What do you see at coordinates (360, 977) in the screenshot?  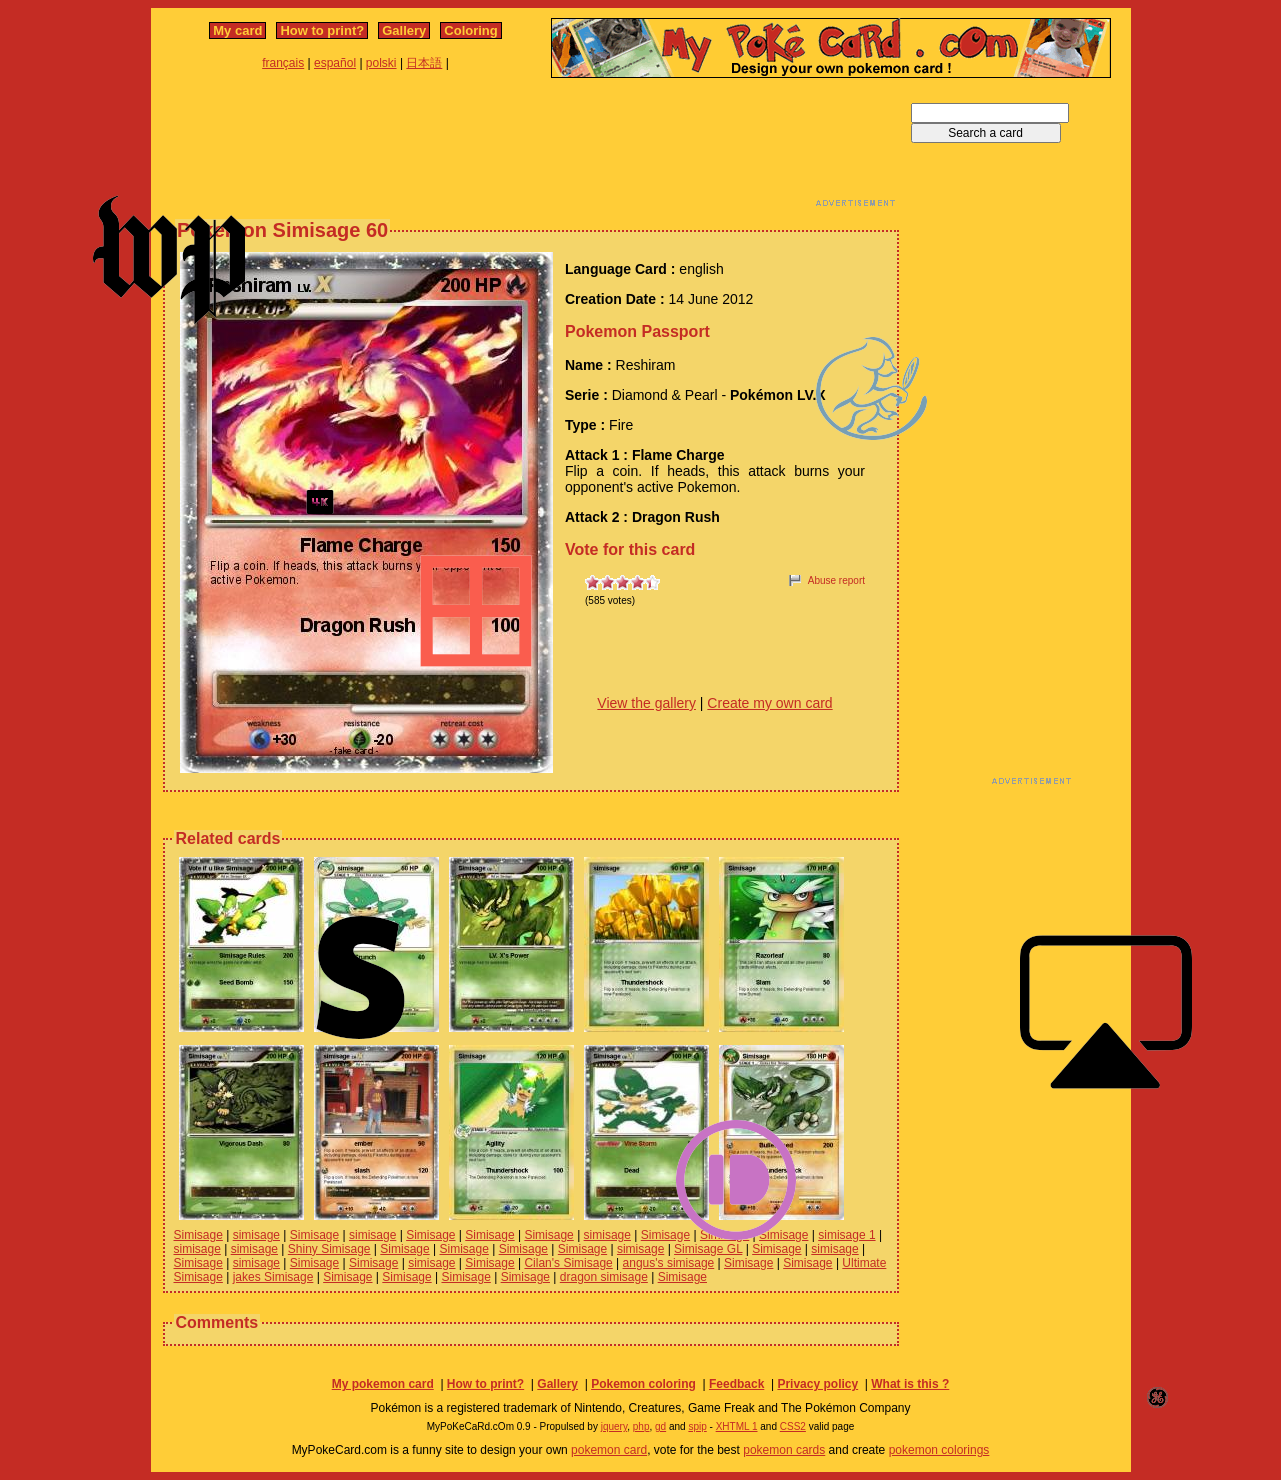 I see `stripe payment integration` at bounding box center [360, 977].